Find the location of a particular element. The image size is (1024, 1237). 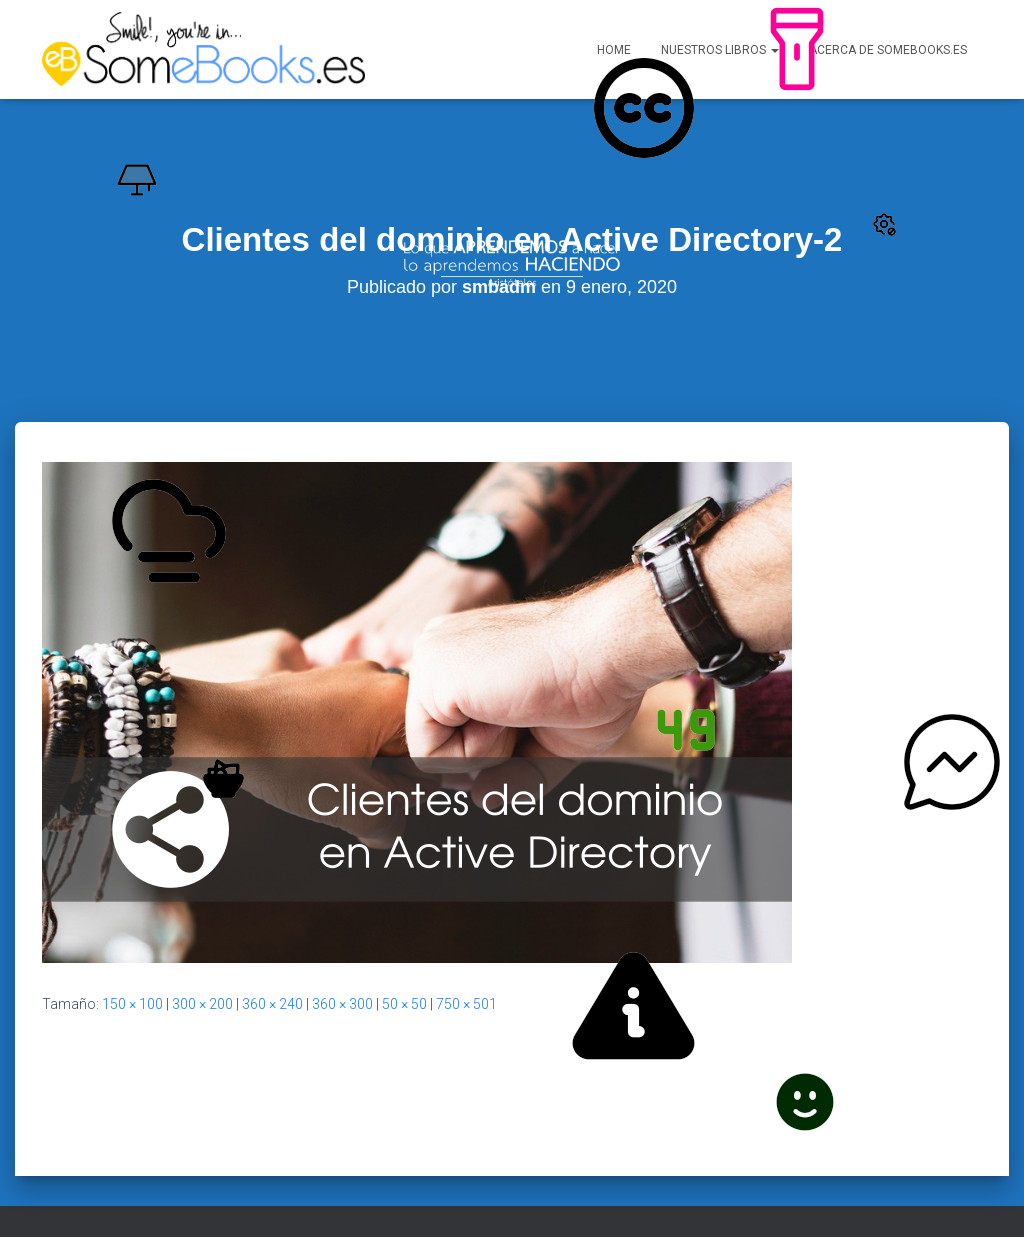

open Facebook Messenger is located at coordinates (952, 762).